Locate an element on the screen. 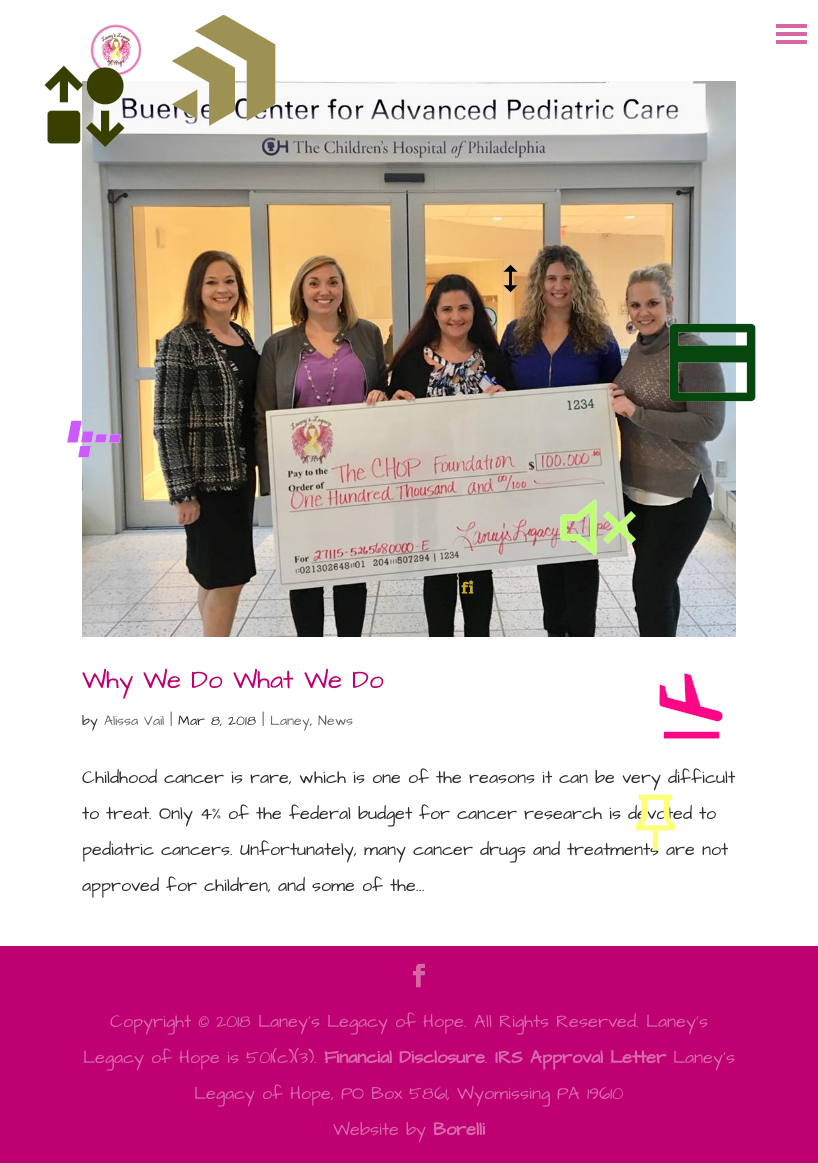  expand content vertically is located at coordinates (510, 278).